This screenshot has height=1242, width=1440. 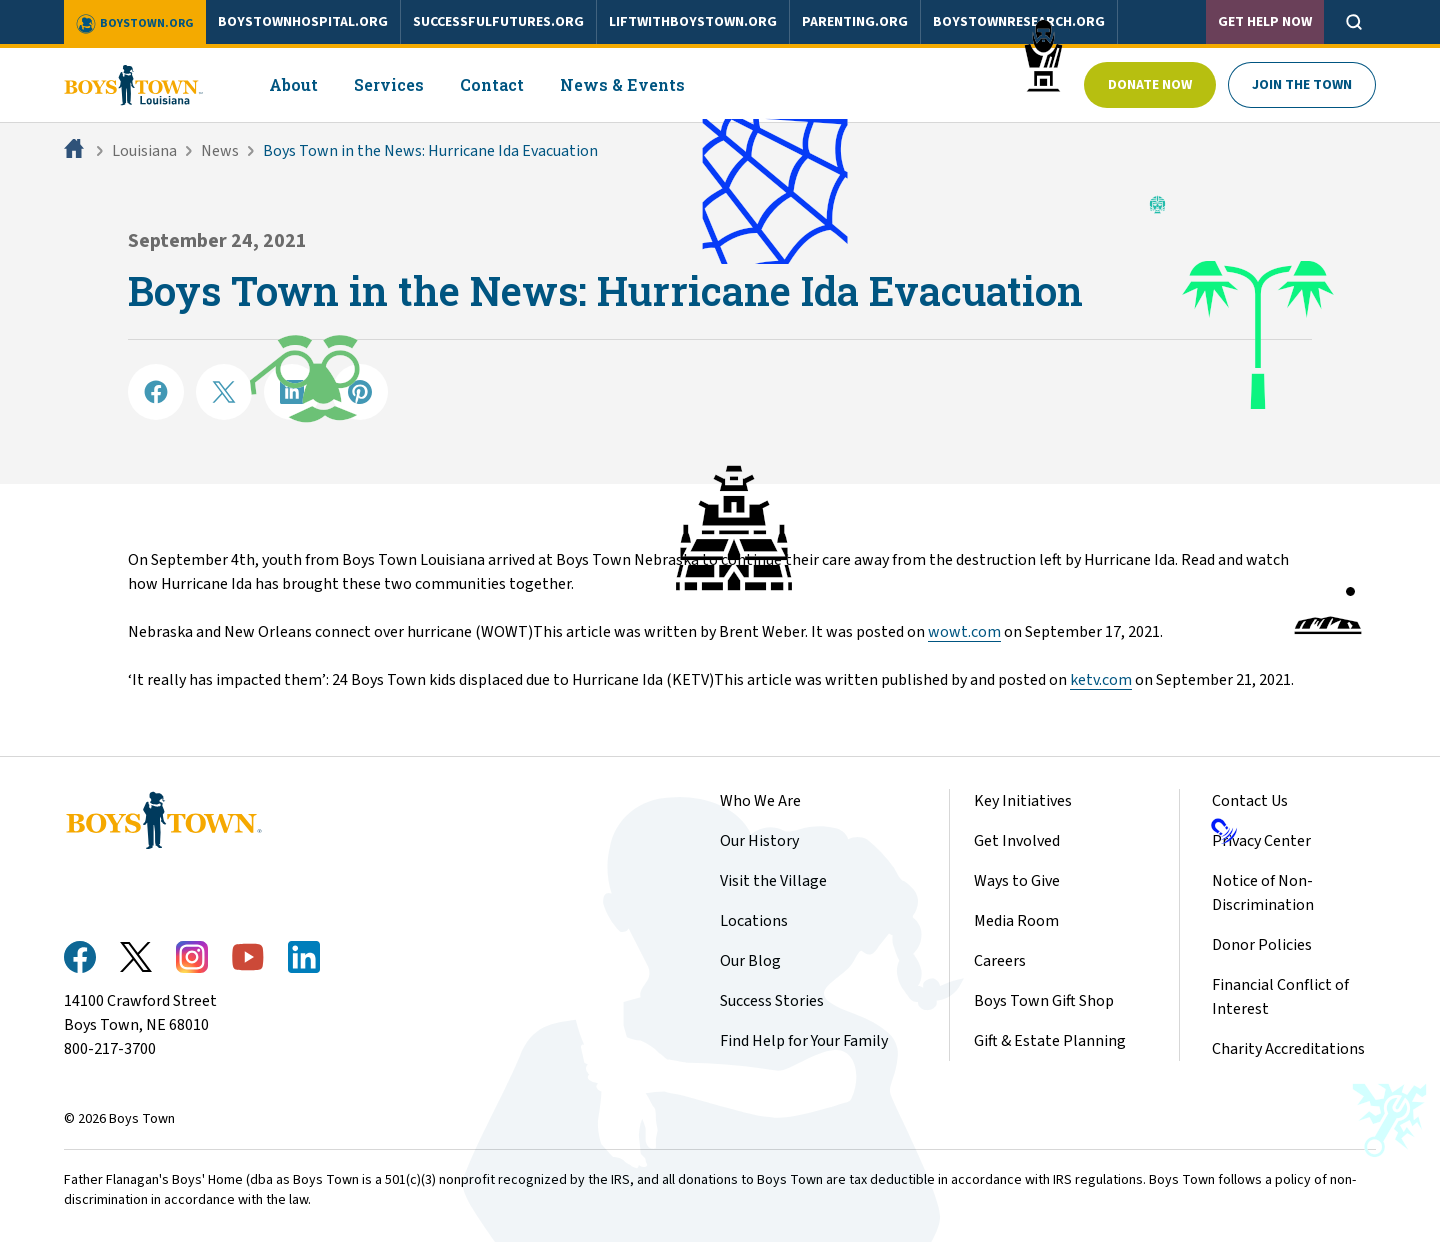 I want to click on uluru landmark or australian destination, so click(x=1328, y=614).